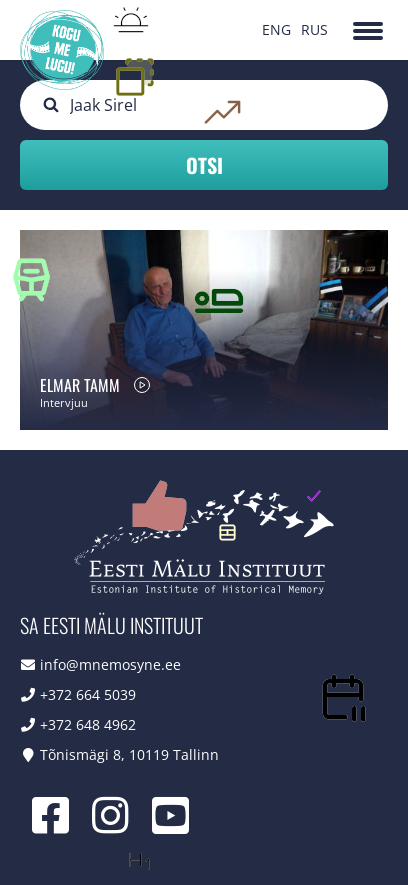 The height and width of the screenshot is (885, 408). Describe the element at coordinates (135, 77) in the screenshot. I see `select background layer` at that location.